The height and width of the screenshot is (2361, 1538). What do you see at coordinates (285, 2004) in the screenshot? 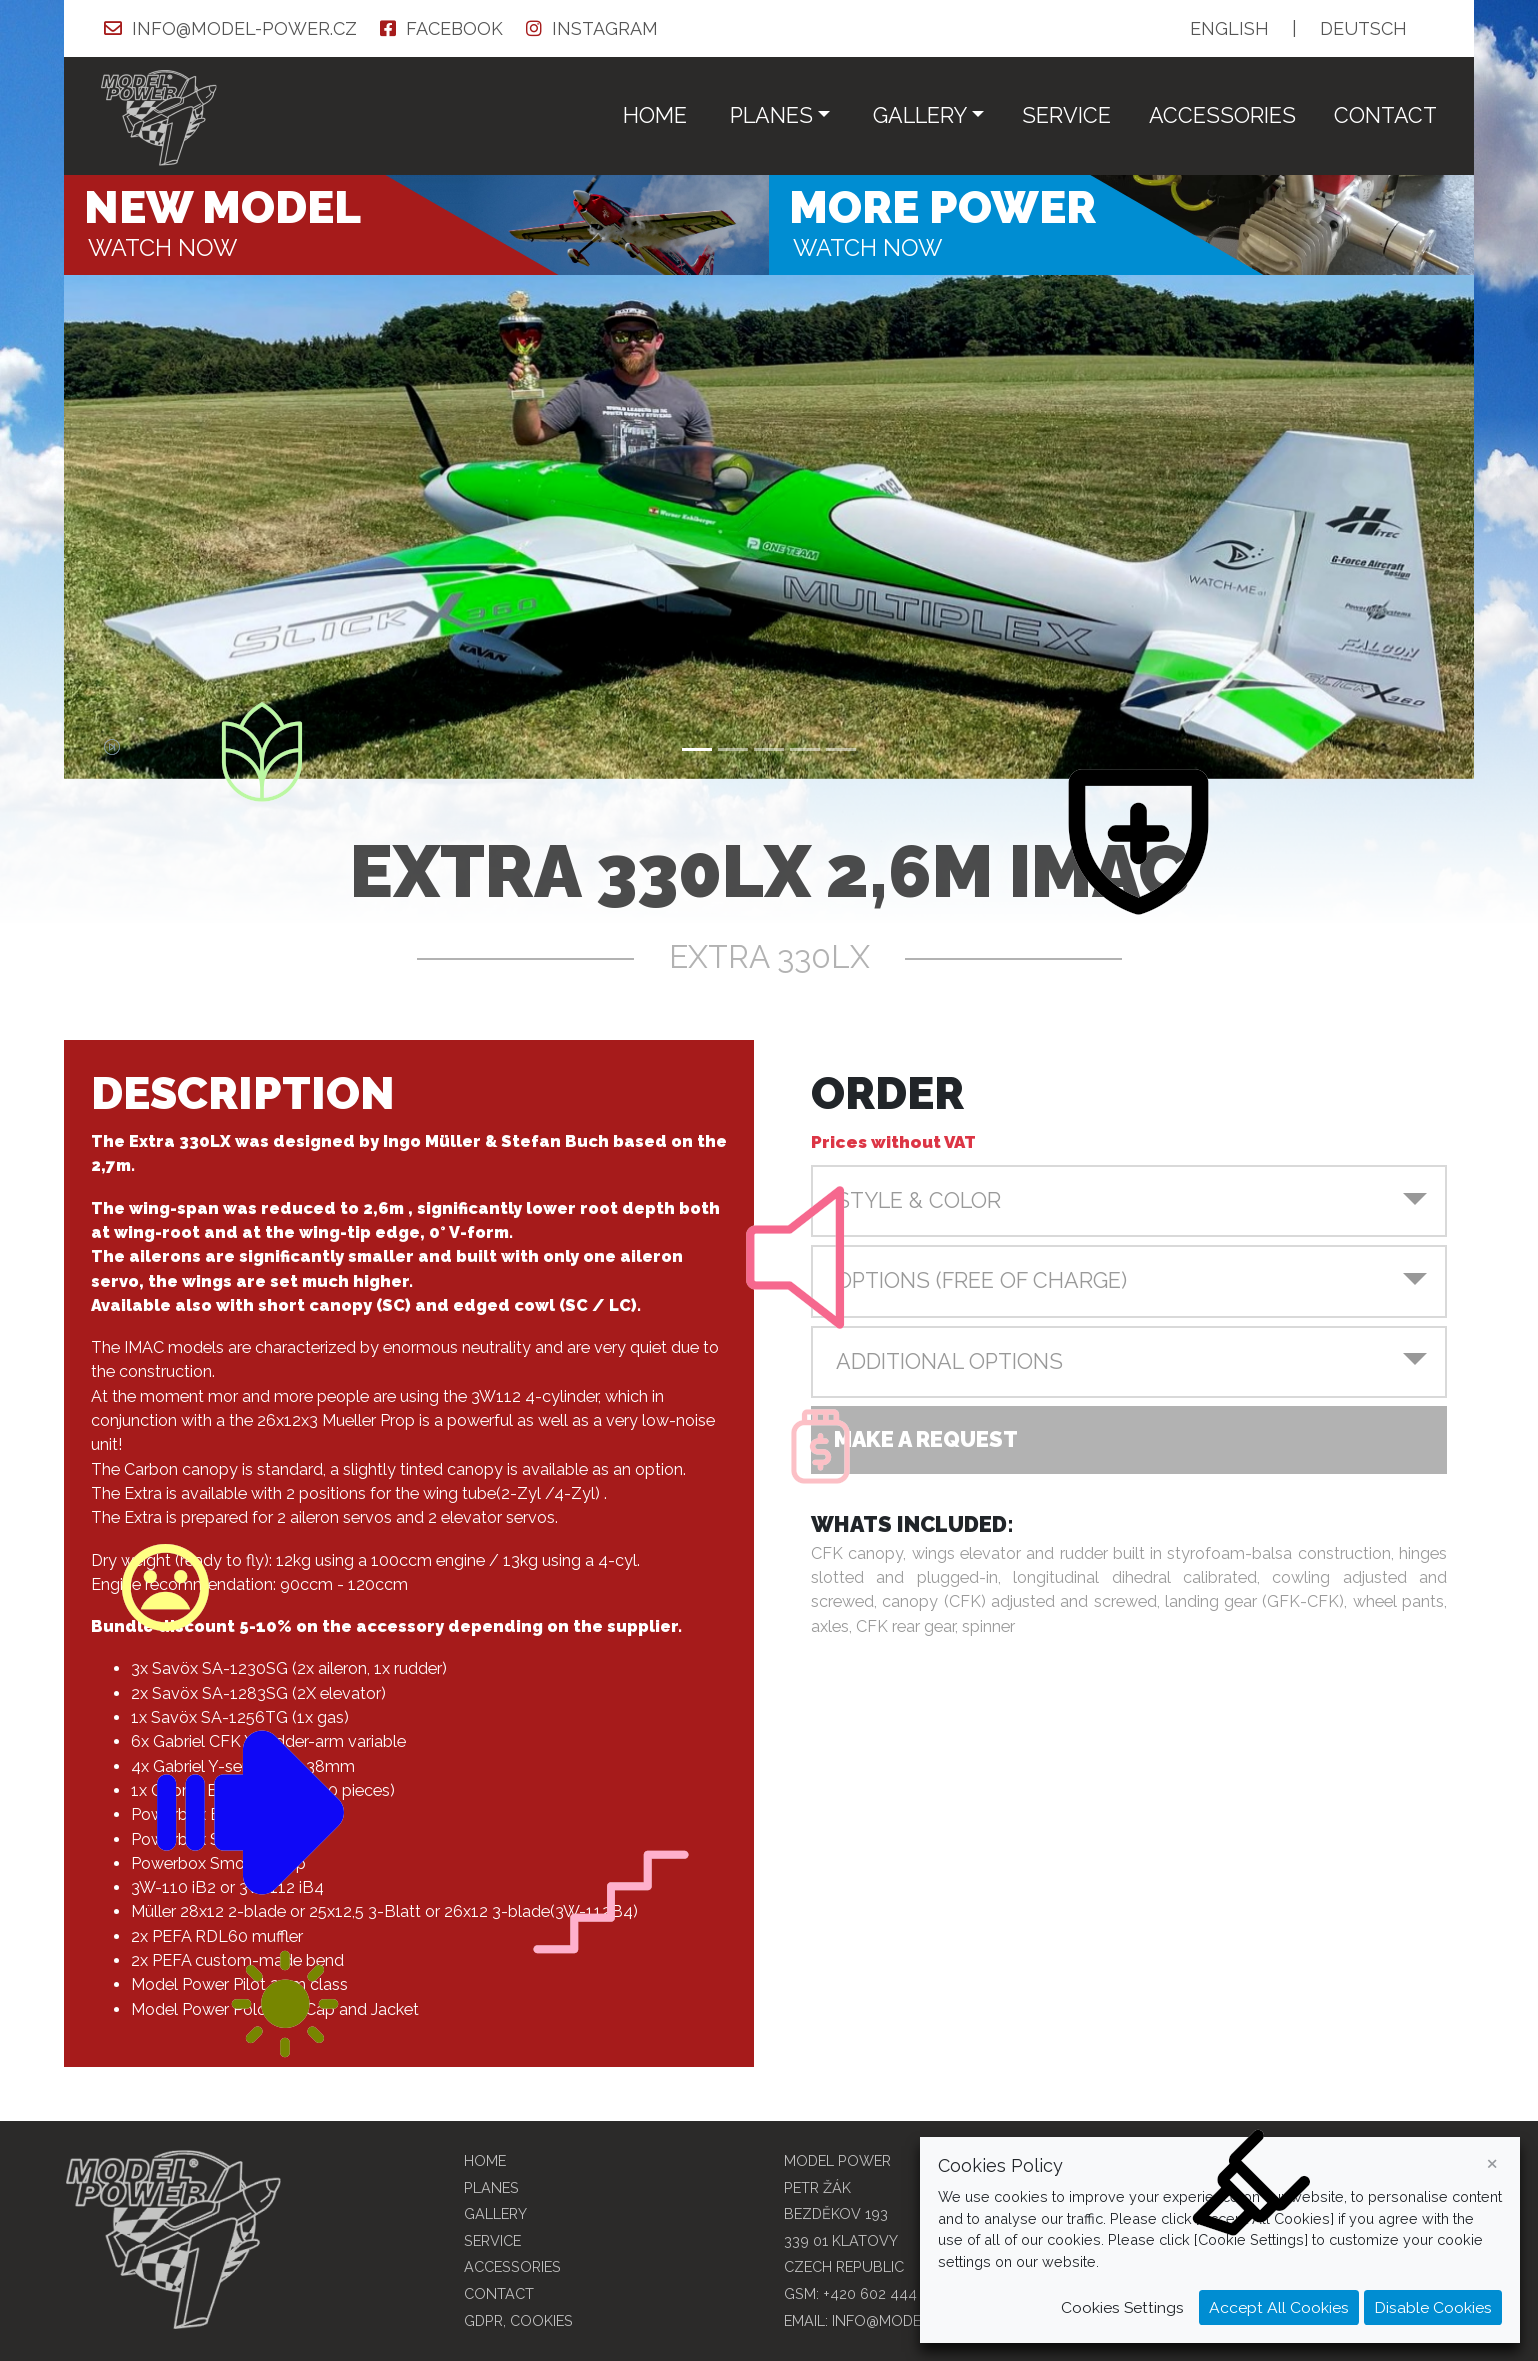
I see `switch to light mode` at bounding box center [285, 2004].